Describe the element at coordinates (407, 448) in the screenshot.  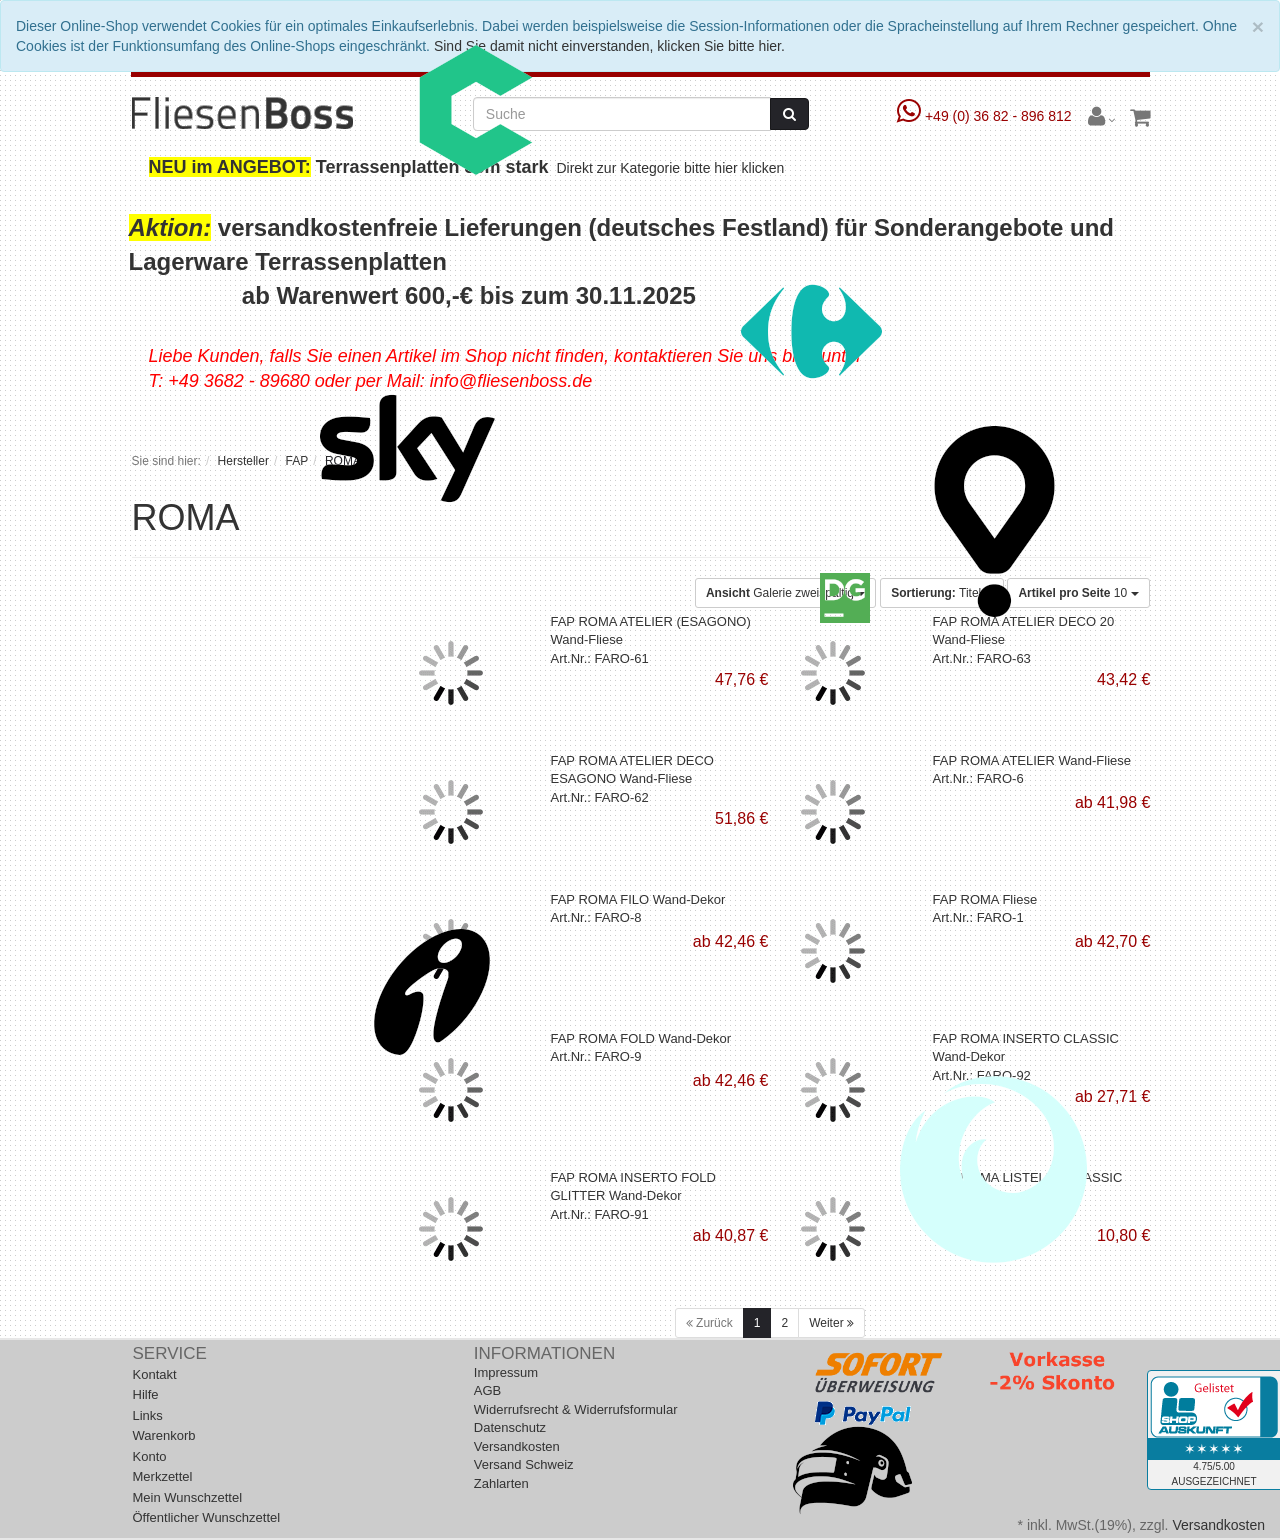
I see `sky brand logo` at that location.